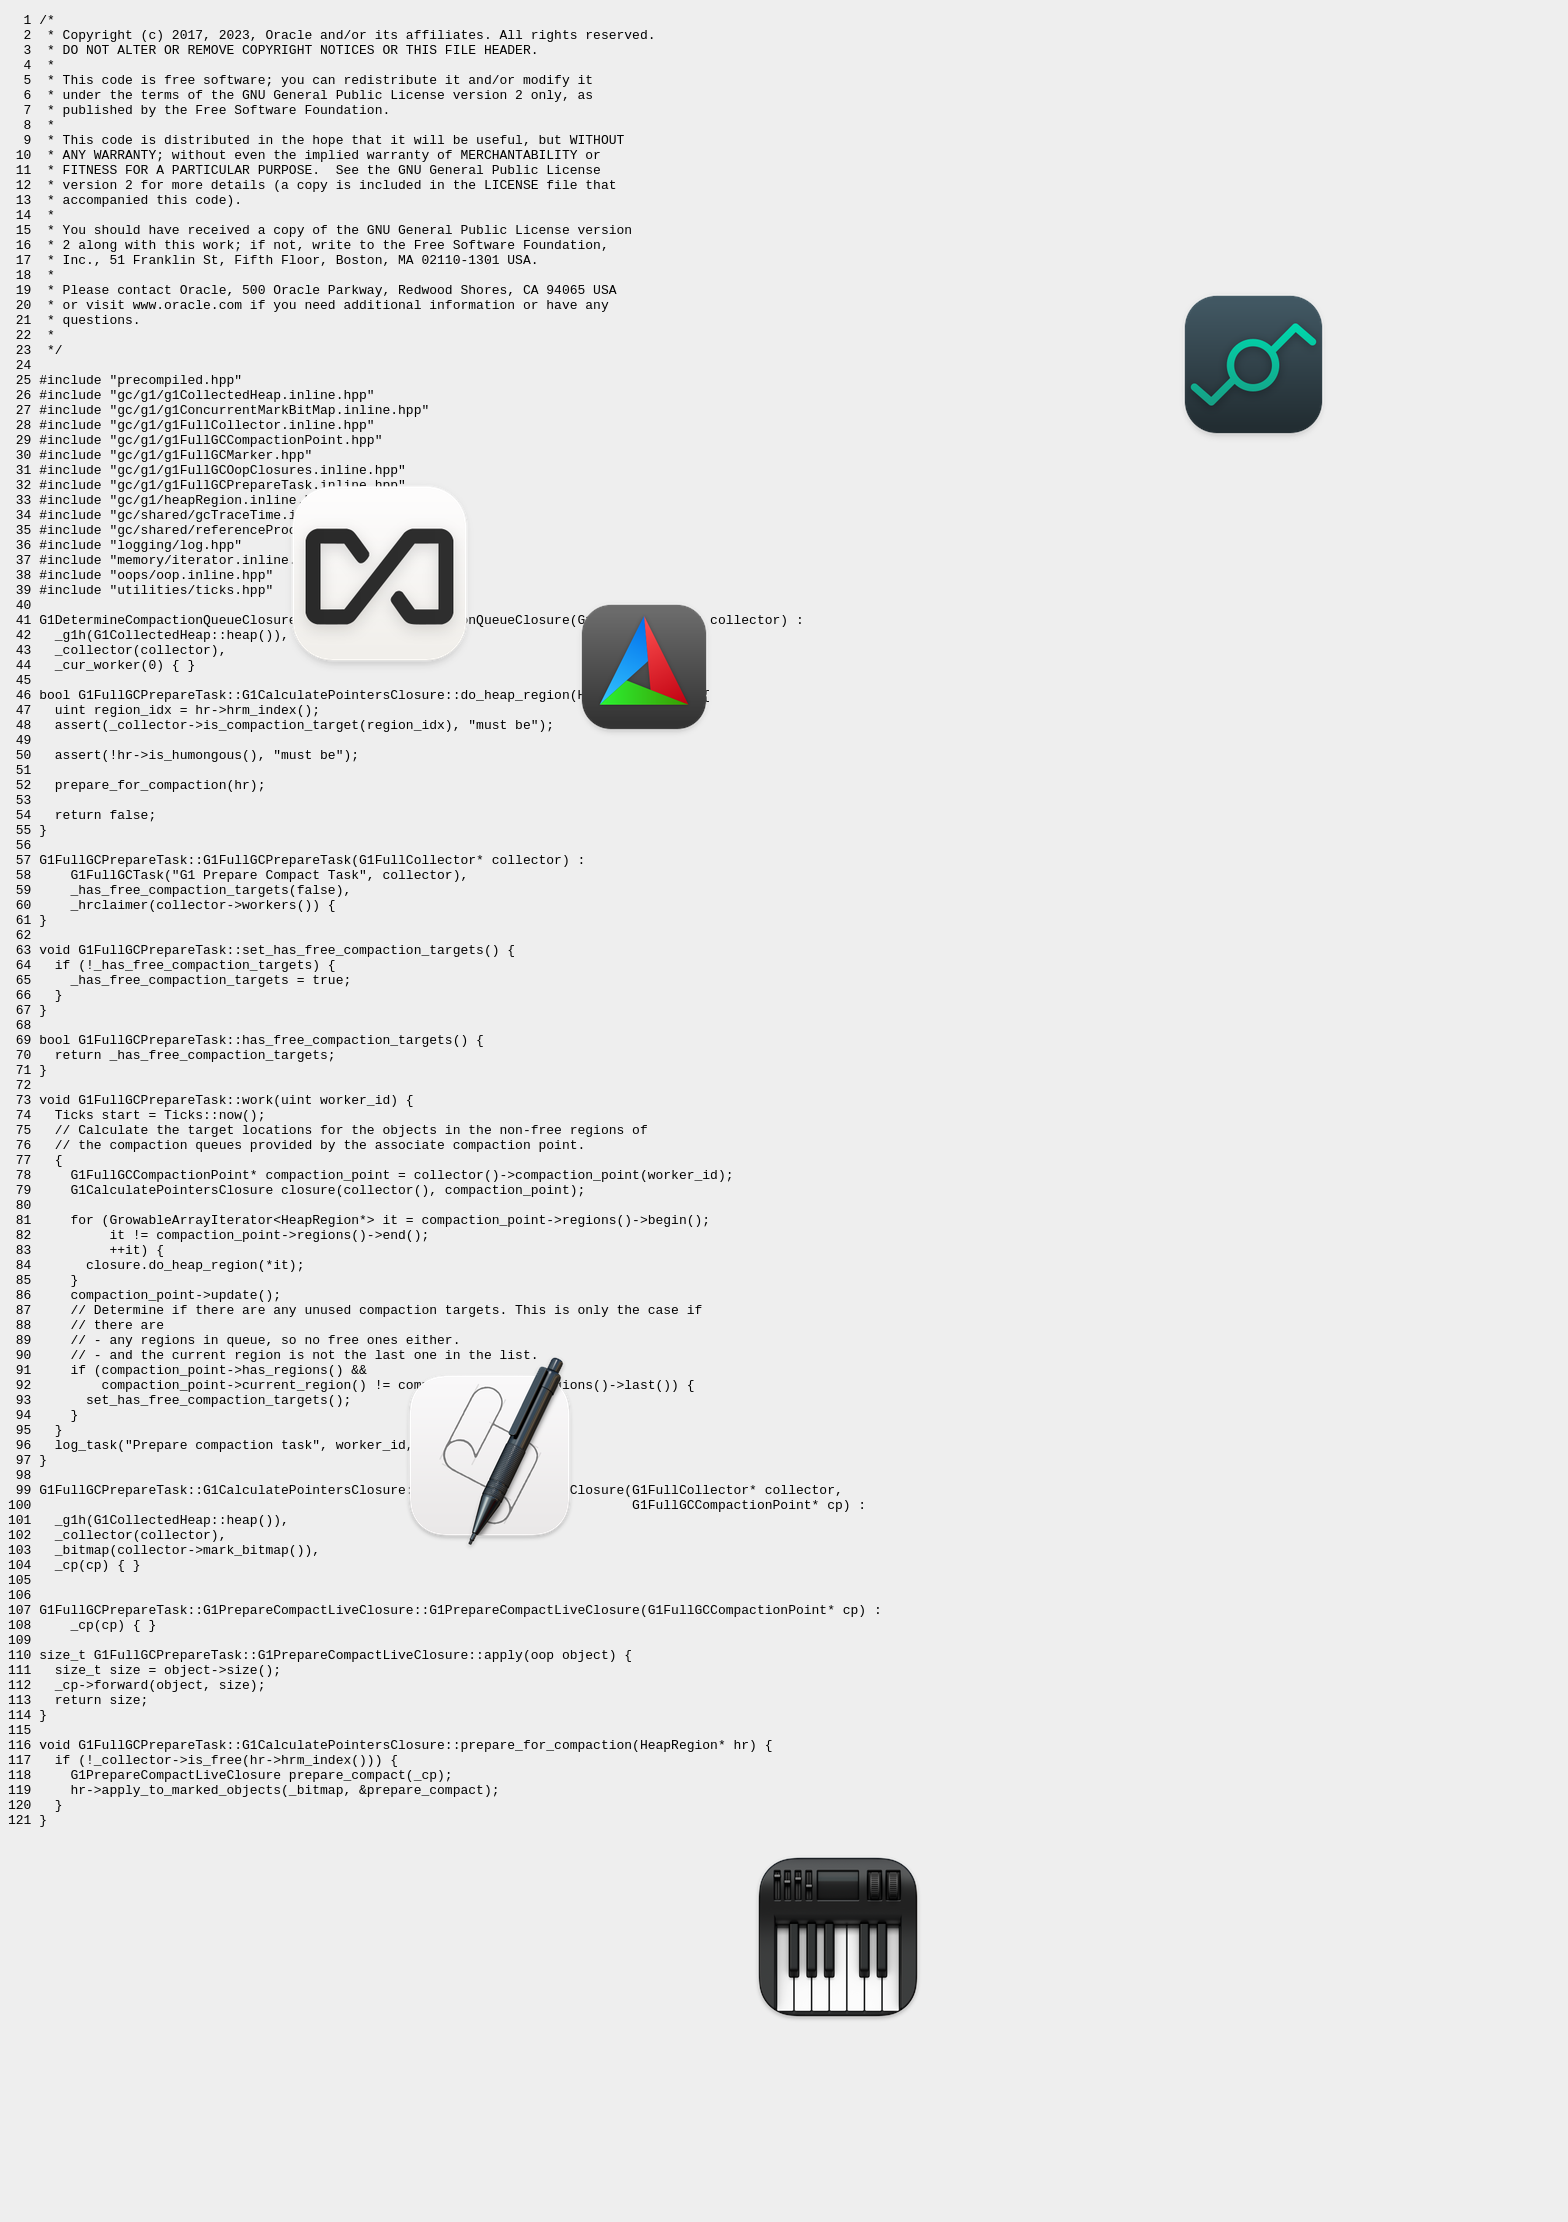 This screenshot has width=1568, height=2222. I want to click on open script editor to write or edit applescript code, so click(489, 1455).